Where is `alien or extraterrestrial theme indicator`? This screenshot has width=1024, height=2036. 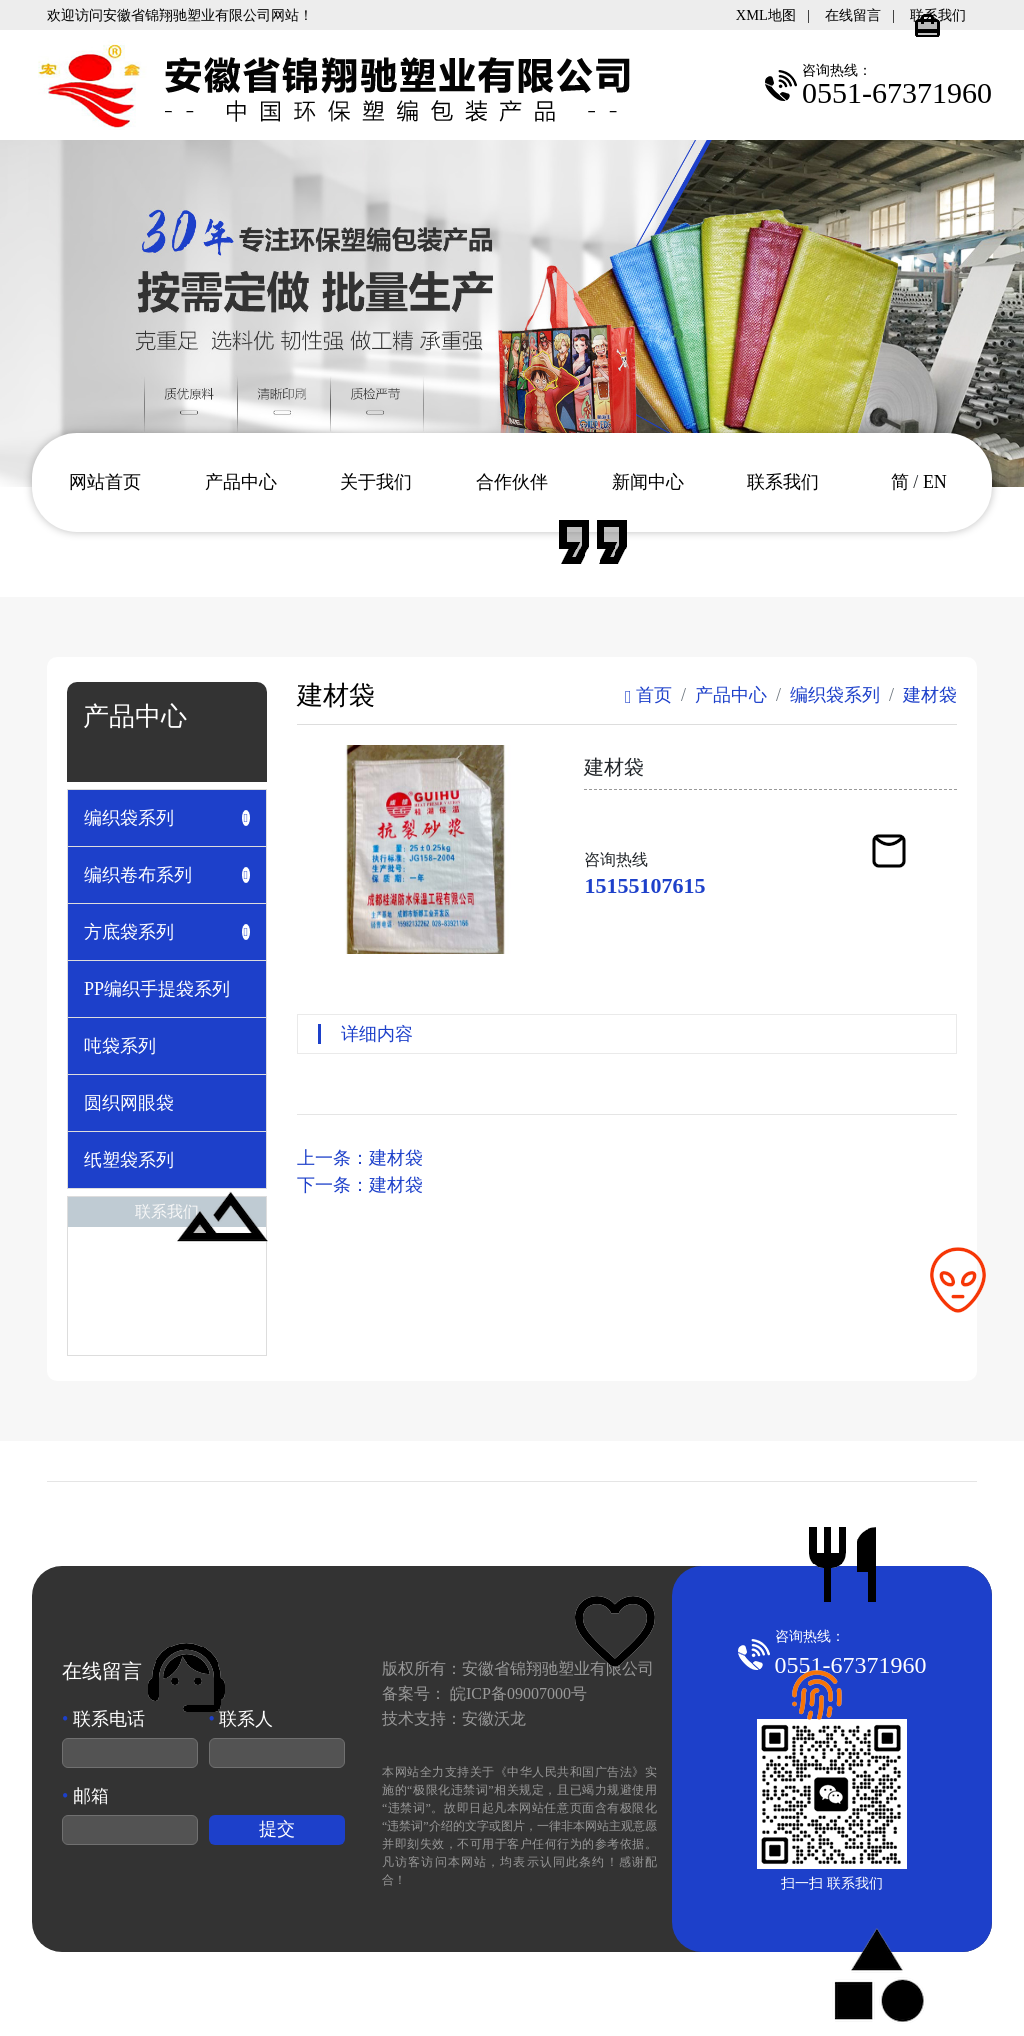
alien or extraterrestrial theme indicator is located at coordinates (958, 1280).